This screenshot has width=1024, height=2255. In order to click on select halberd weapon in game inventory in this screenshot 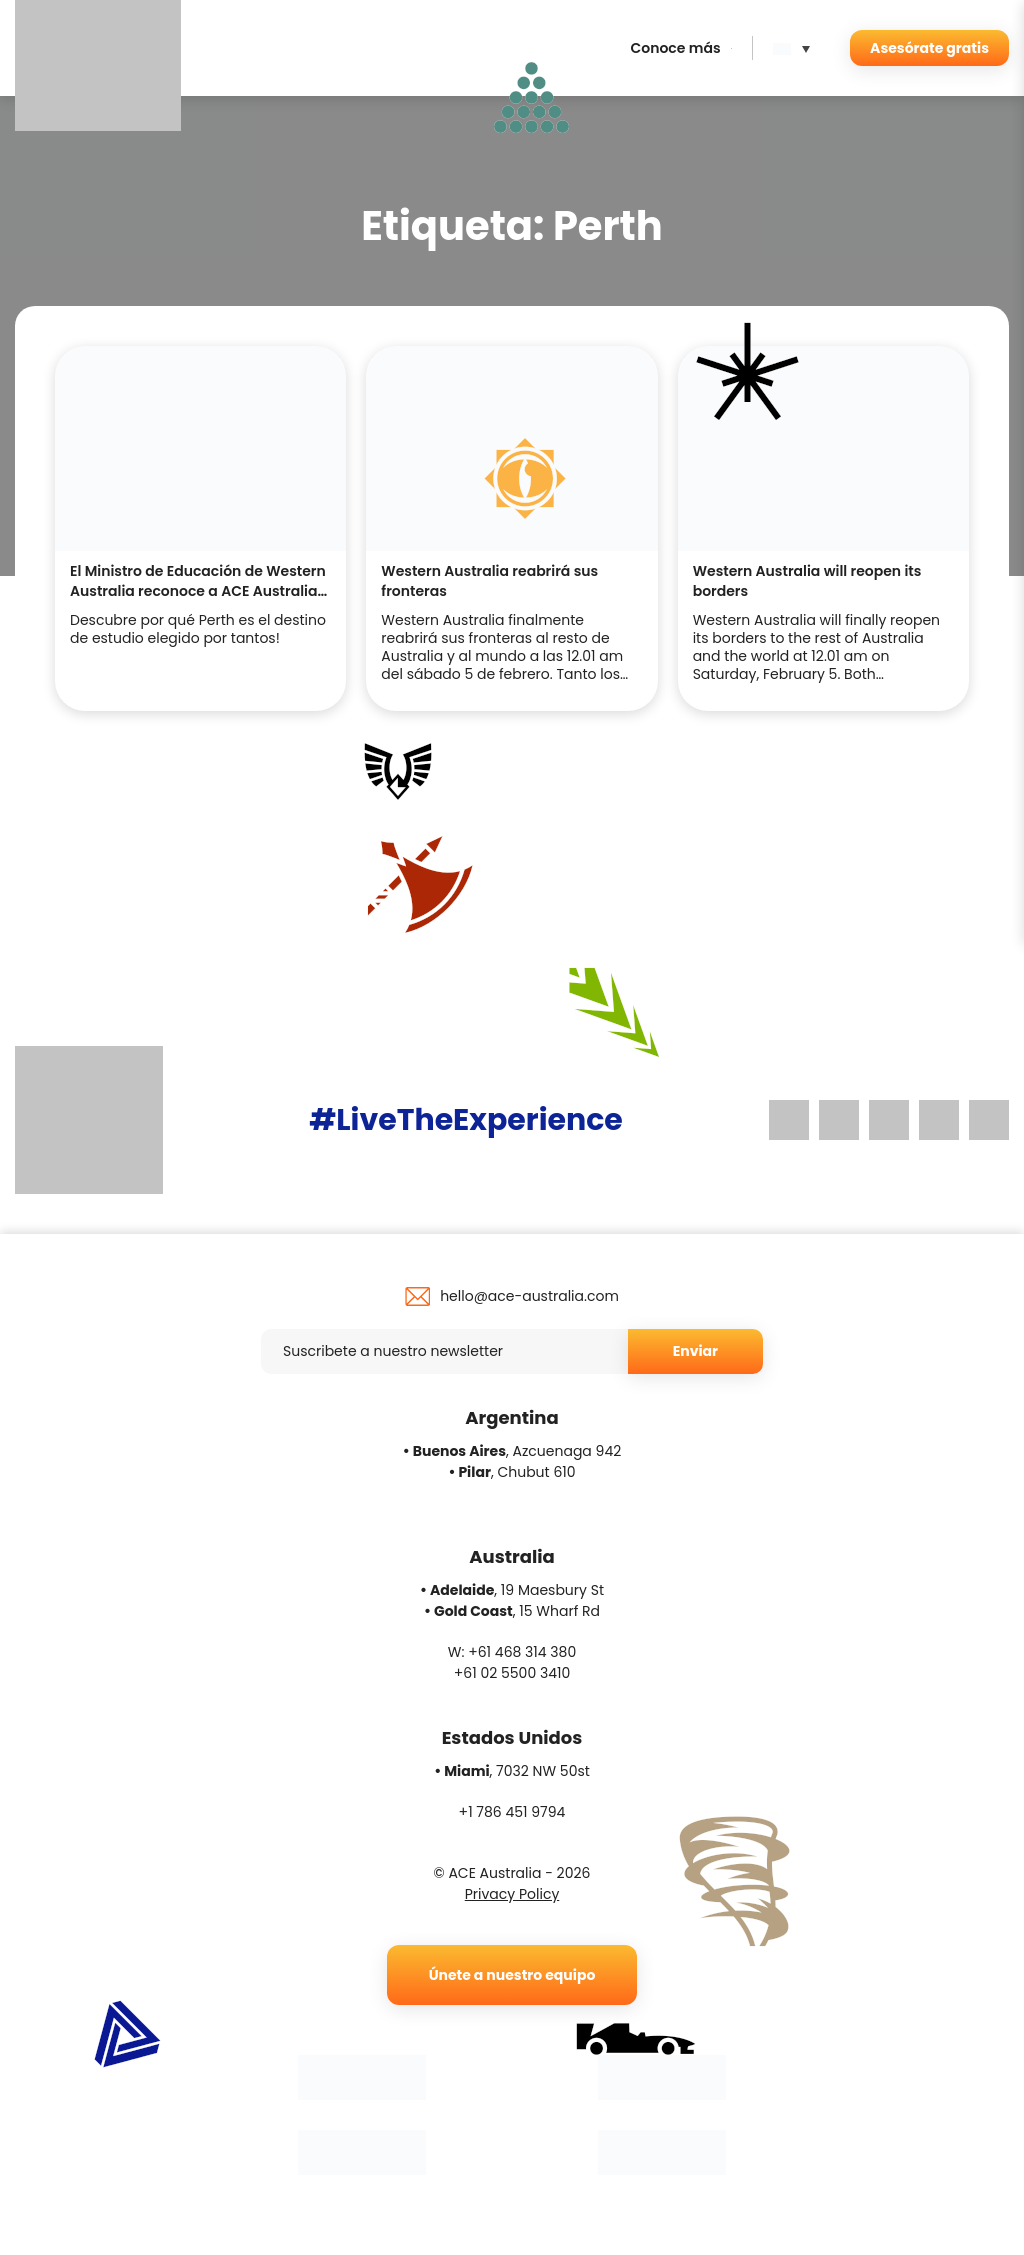, I will do `click(420, 884)`.